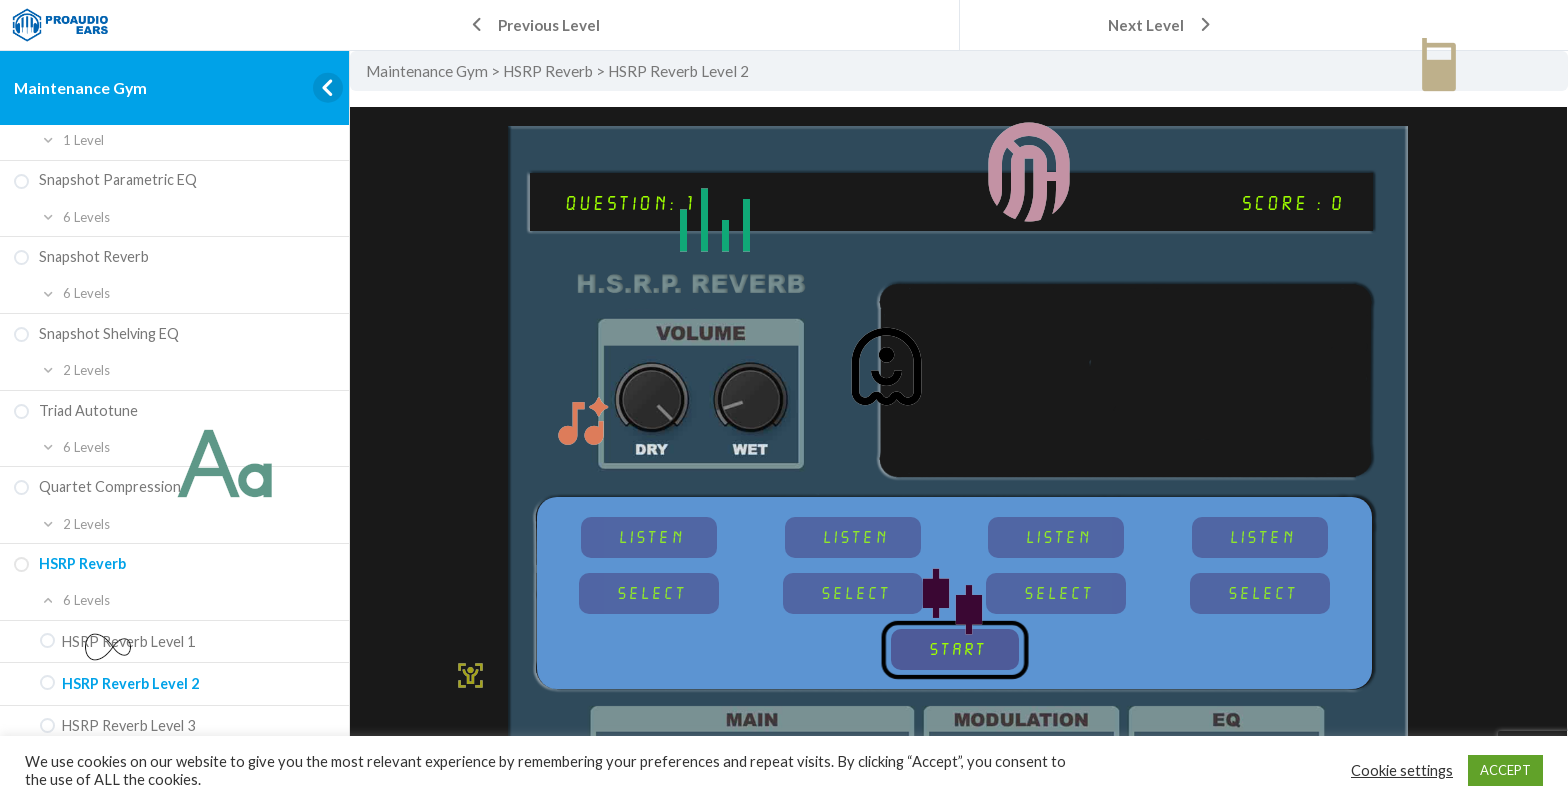 The width and height of the screenshot is (1568, 805). What do you see at coordinates (1439, 67) in the screenshot?
I see `indicates mobile device or phone functionality` at bounding box center [1439, 67].